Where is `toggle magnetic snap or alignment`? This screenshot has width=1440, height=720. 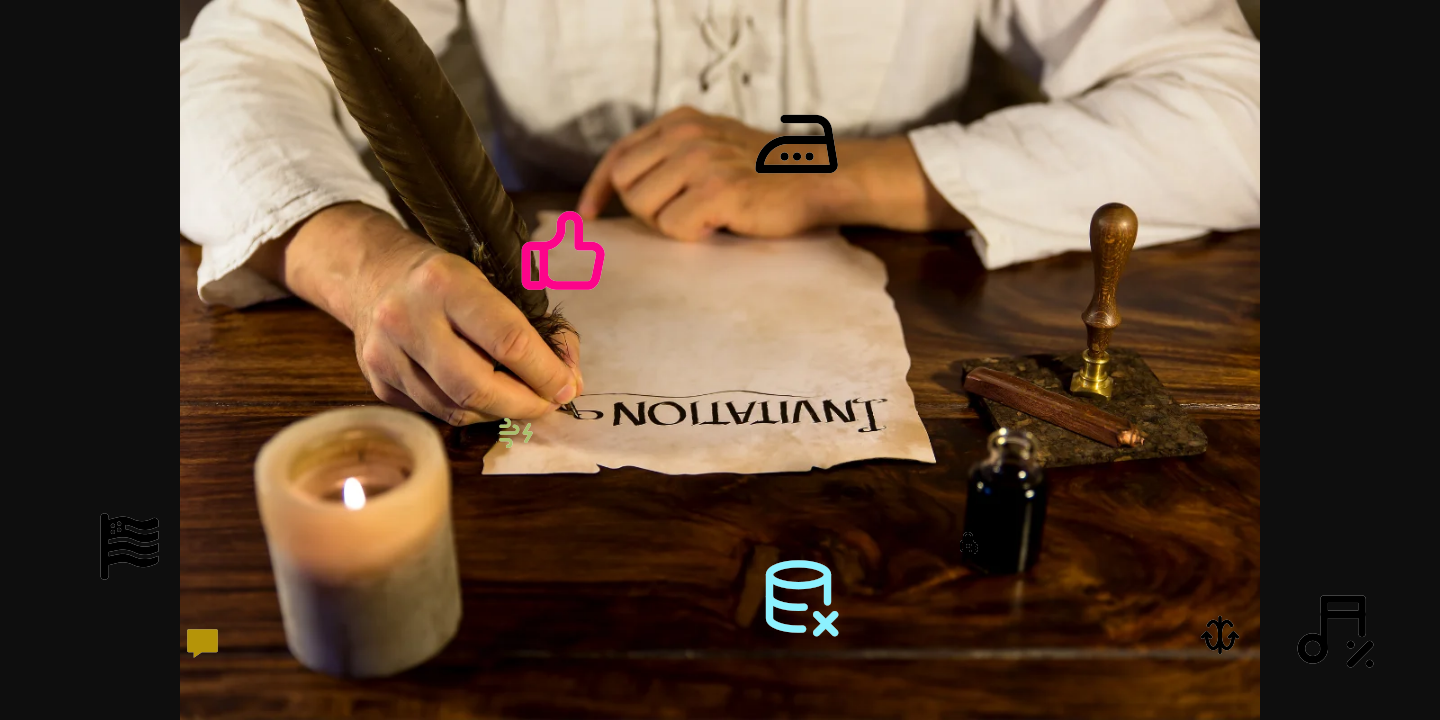 toggle magnetic snap or alignment is located at coordinates (1220, 635).